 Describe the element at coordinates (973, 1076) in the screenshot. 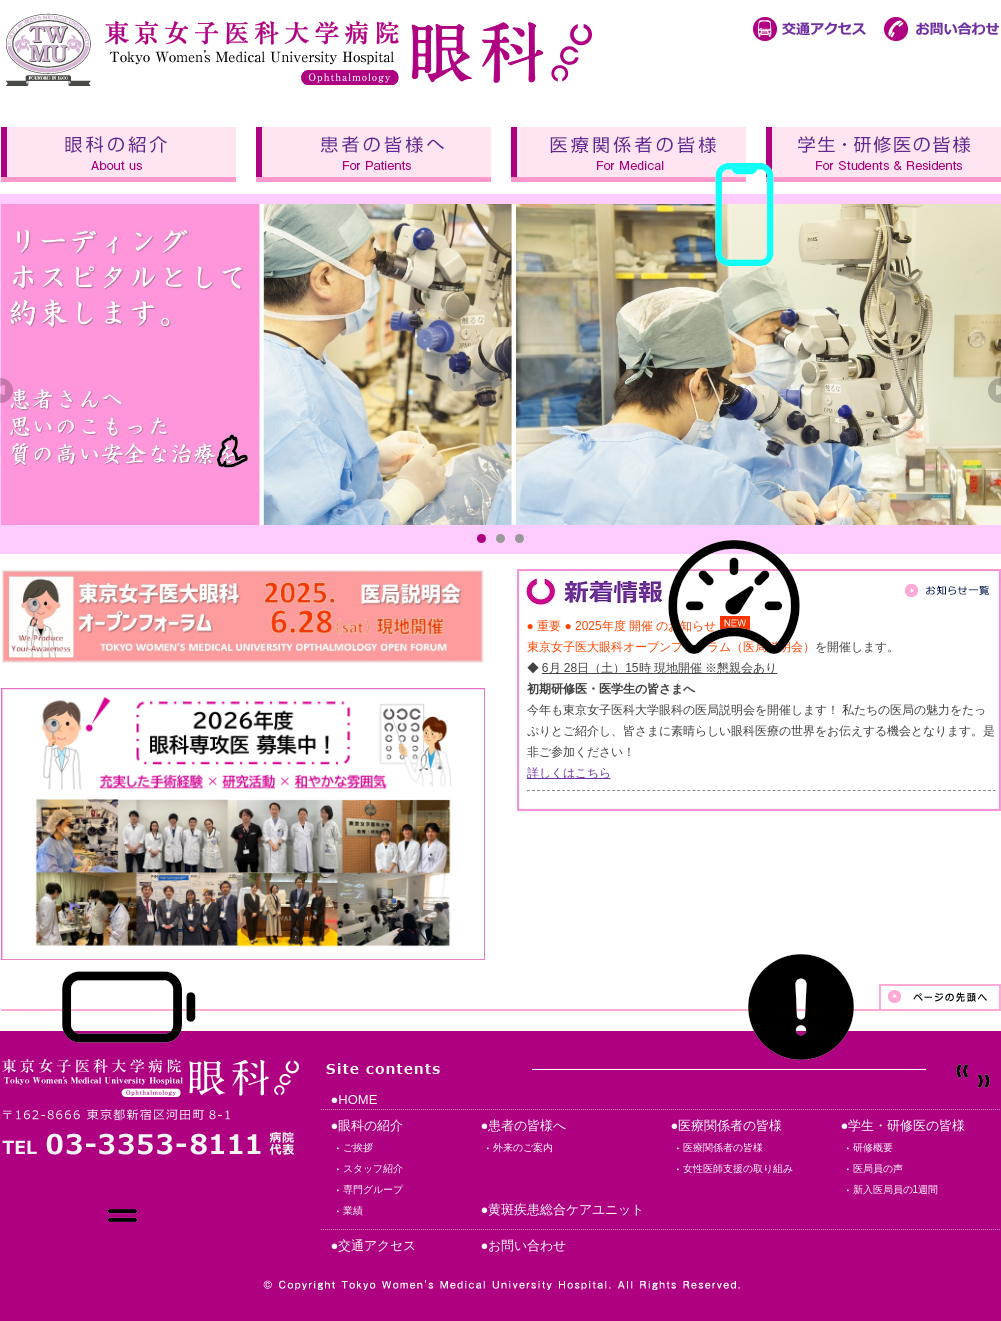

I see `view testimonials or customer quotes` at that location.